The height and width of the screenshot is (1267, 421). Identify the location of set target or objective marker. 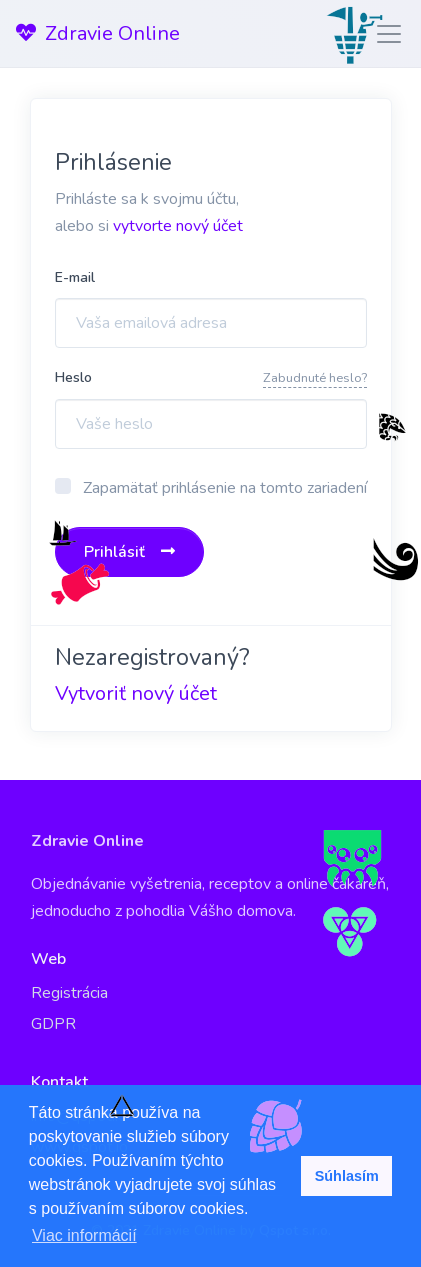
(122, 1105).